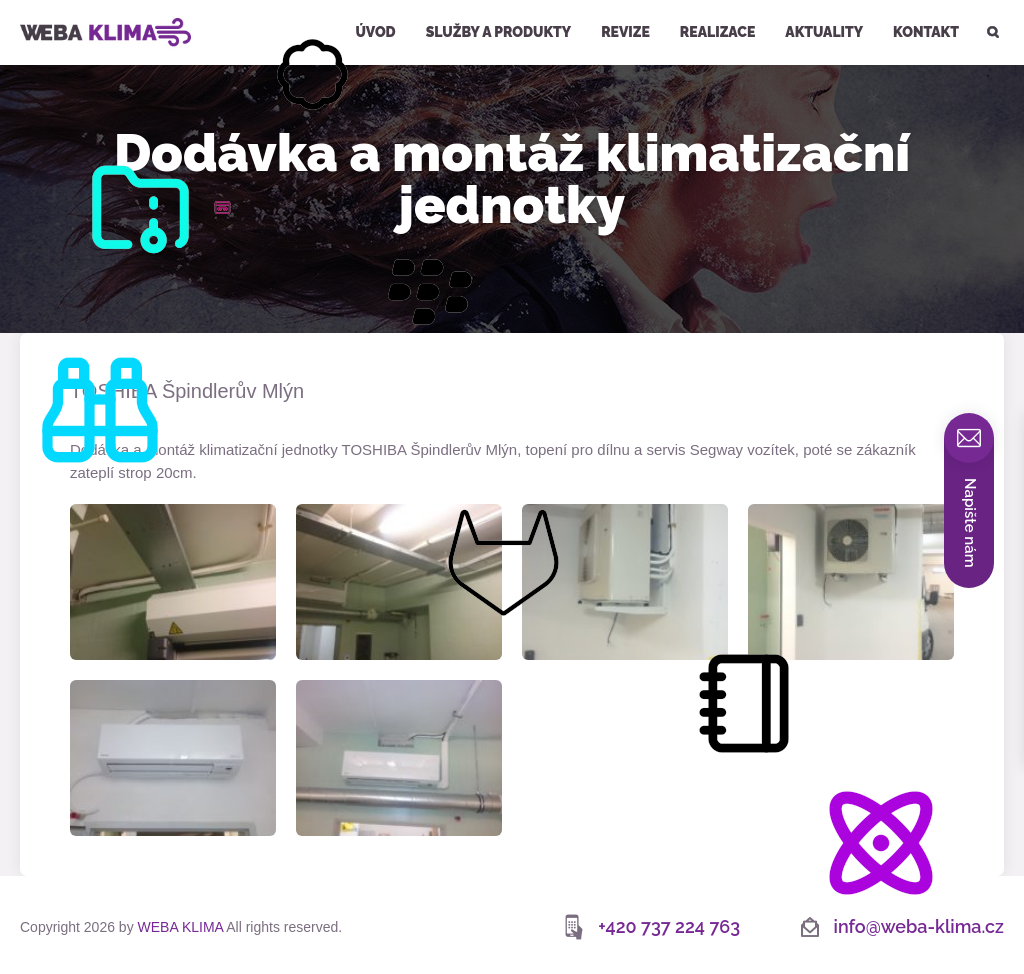 The image size is (1024, 974). What do you see at coordinates (222, 207) in the screenshot?
I see `access video archive or recordings` at bounding box center [222, 207].